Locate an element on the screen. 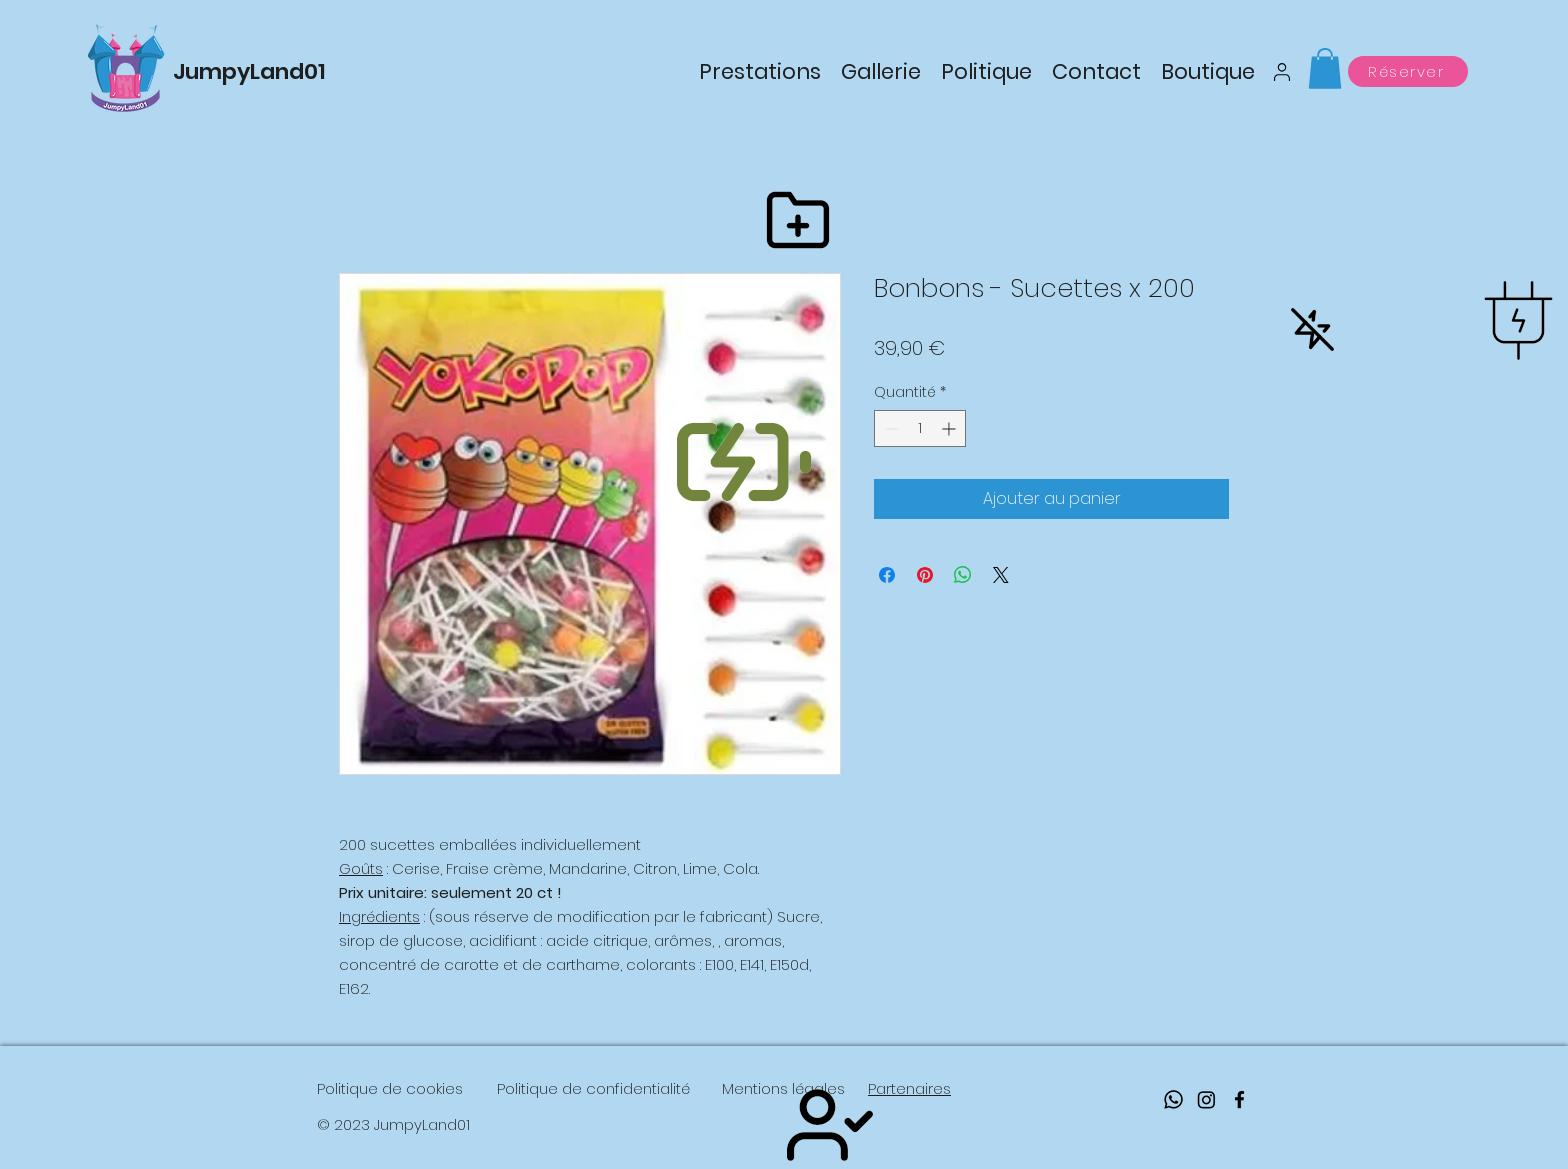 Image resolution: width=1568 pixels, height=1169 pixels. verify or approve a user account is located at coordinates (830, 1125).